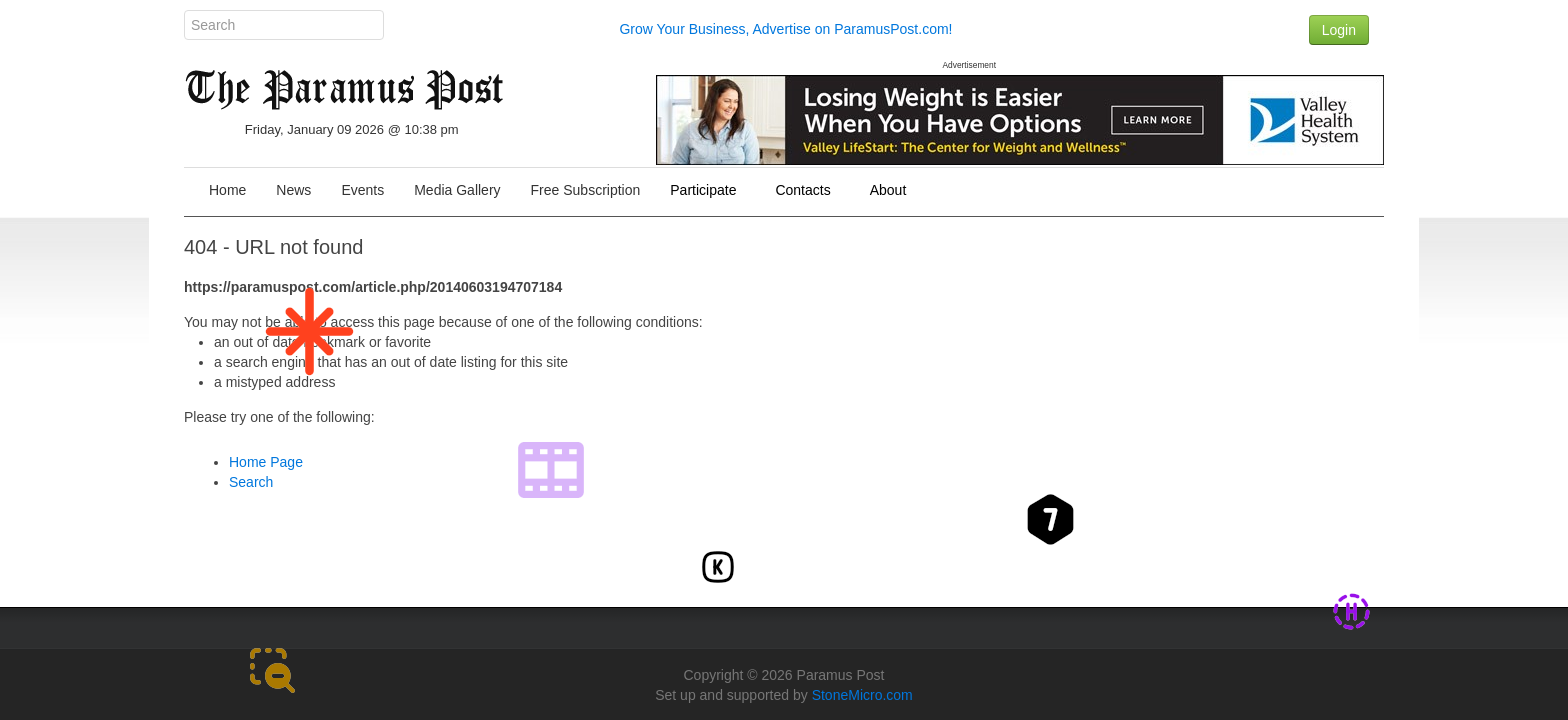  I want to click on zoom out of selected area, so click(271, 669).